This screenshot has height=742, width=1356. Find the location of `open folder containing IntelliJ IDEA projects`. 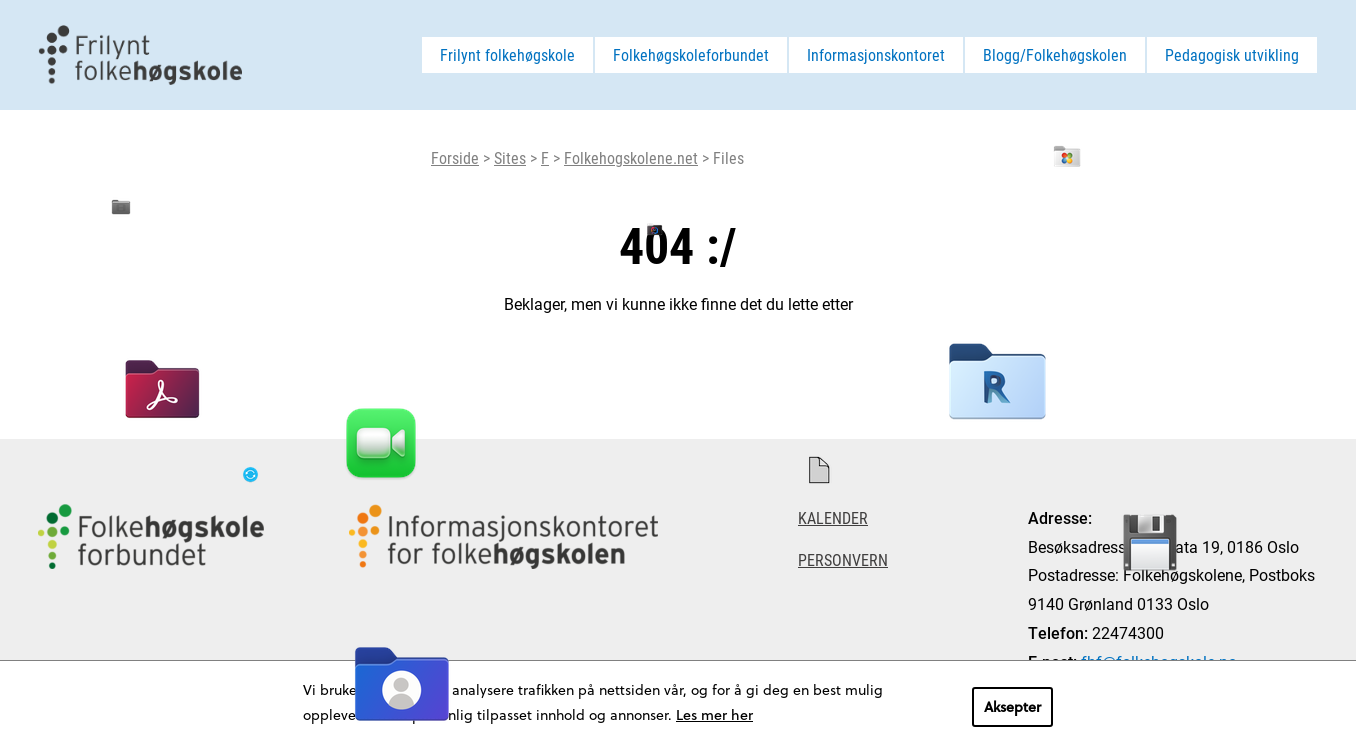

open folder containing IntelliJ IDEA projects is located at coordinates (654, 229).